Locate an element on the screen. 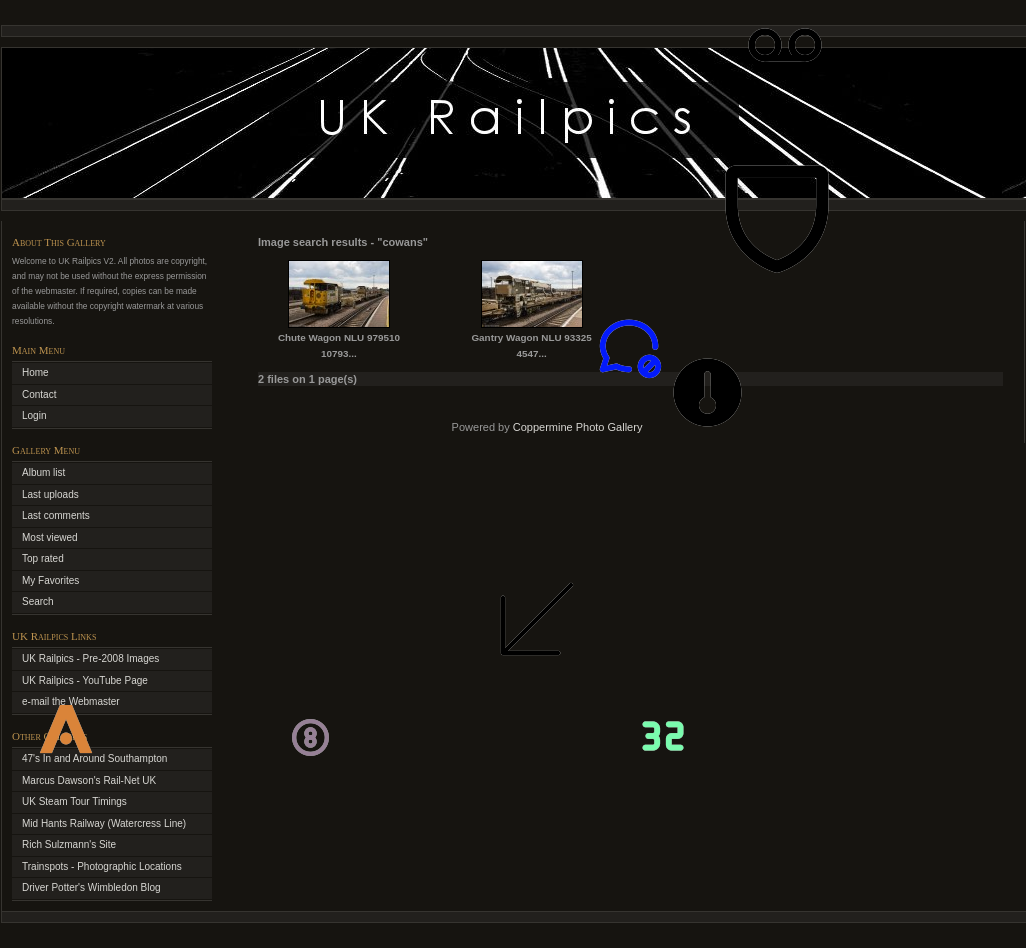  indicates item number or position 32 in a list is located at coordinates (663, 736).